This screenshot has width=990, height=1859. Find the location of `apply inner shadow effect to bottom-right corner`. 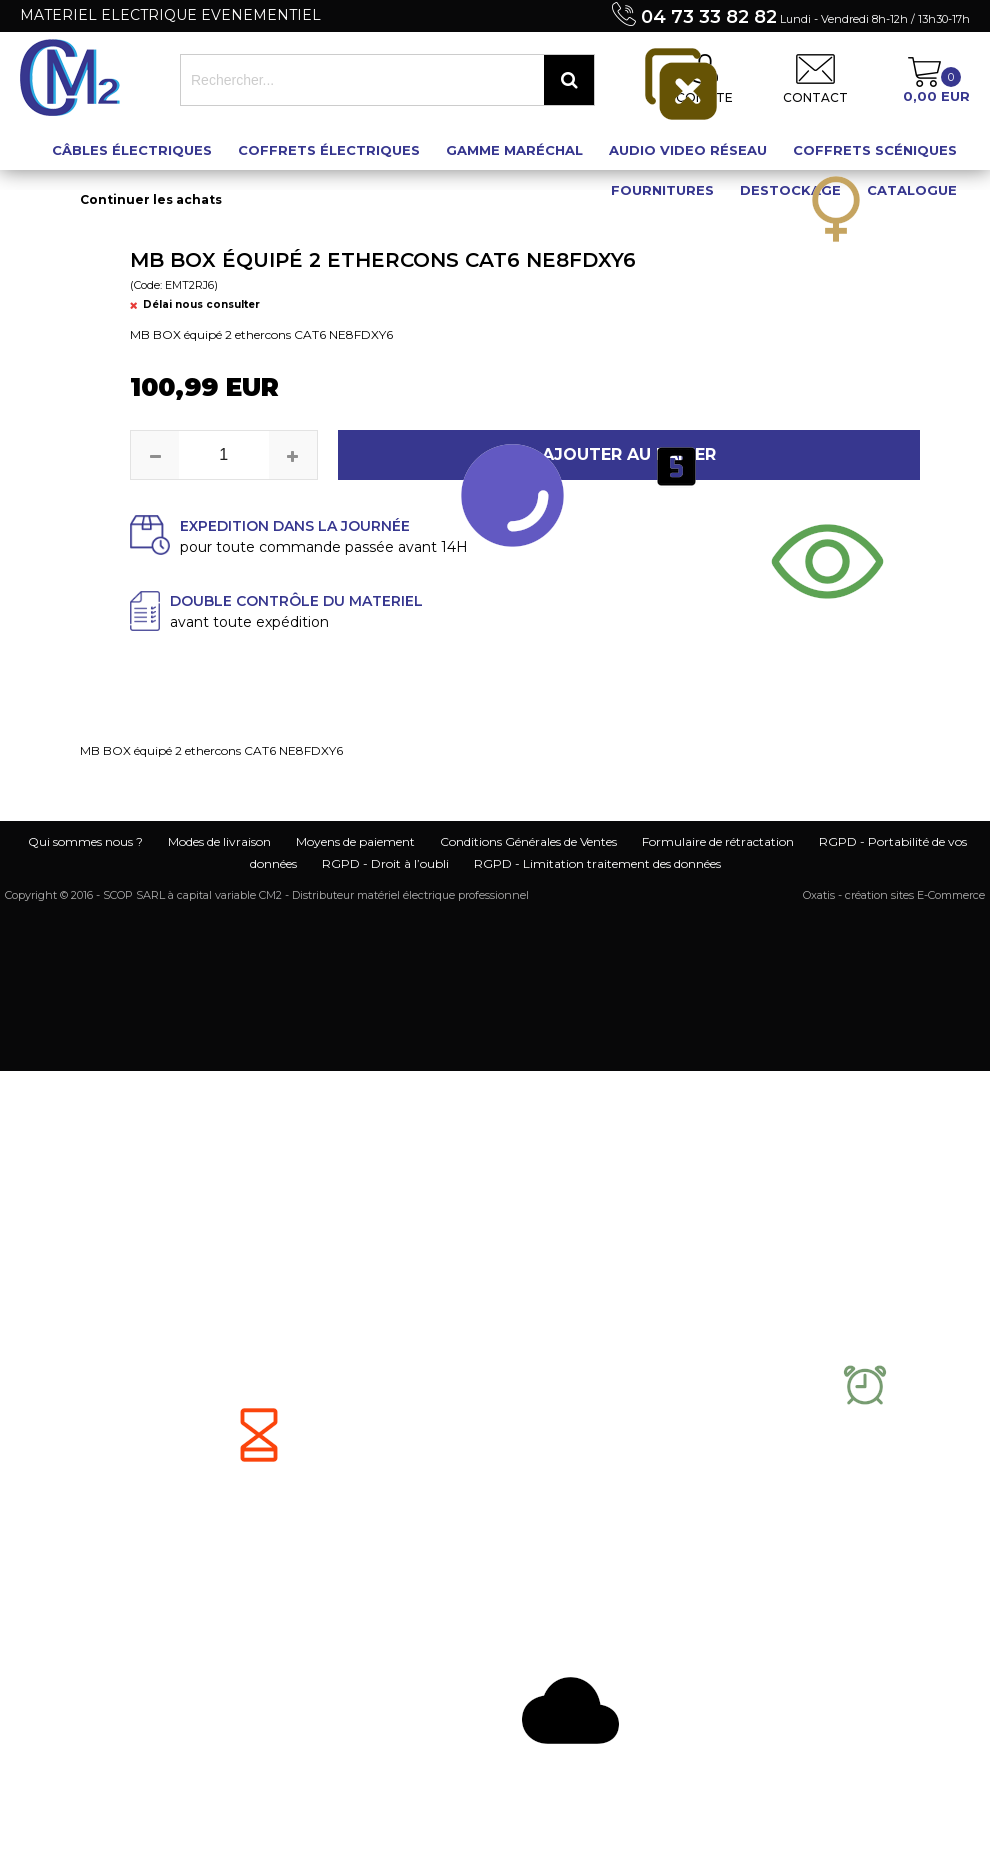

apply inner shadow effect to bottom-right corner is located at coordinates (512, 495).